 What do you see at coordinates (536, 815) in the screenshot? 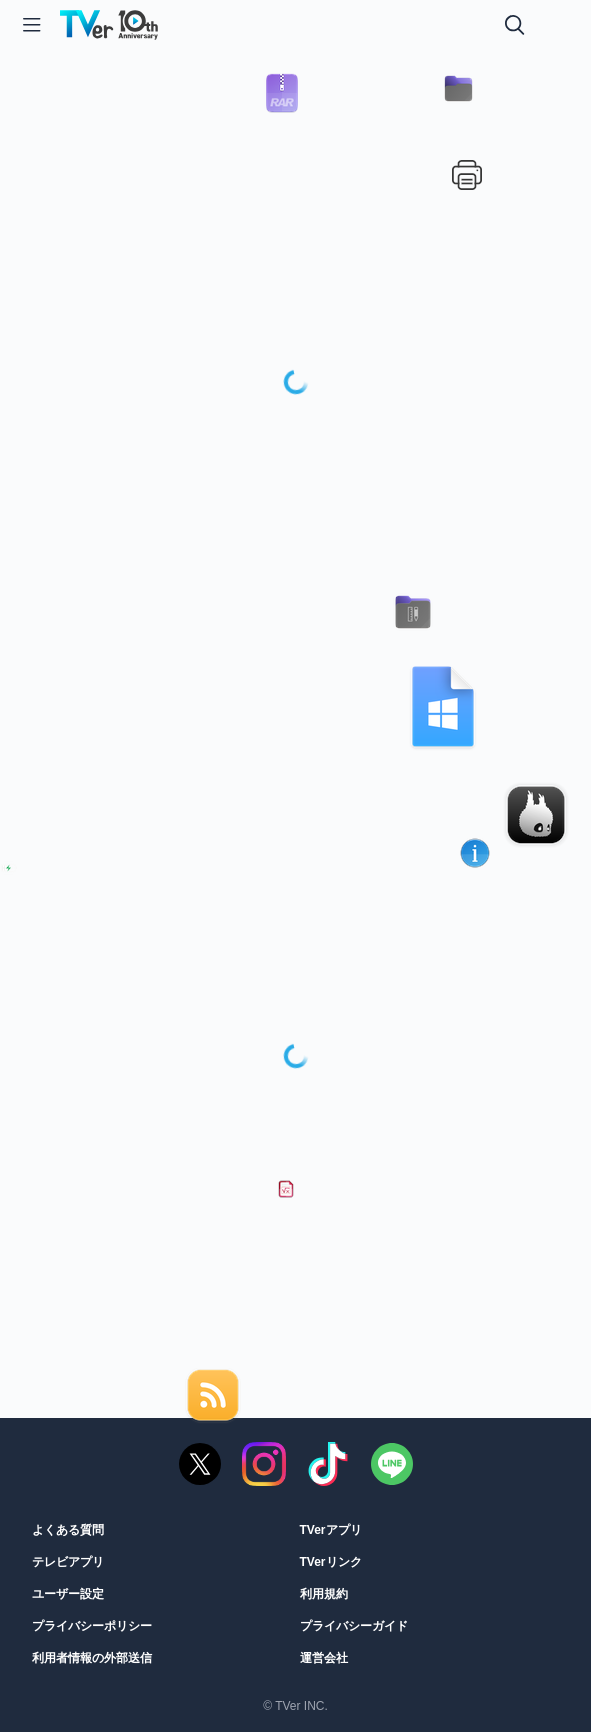
I see `launch the badland game app` at bounding box center [536, 815].